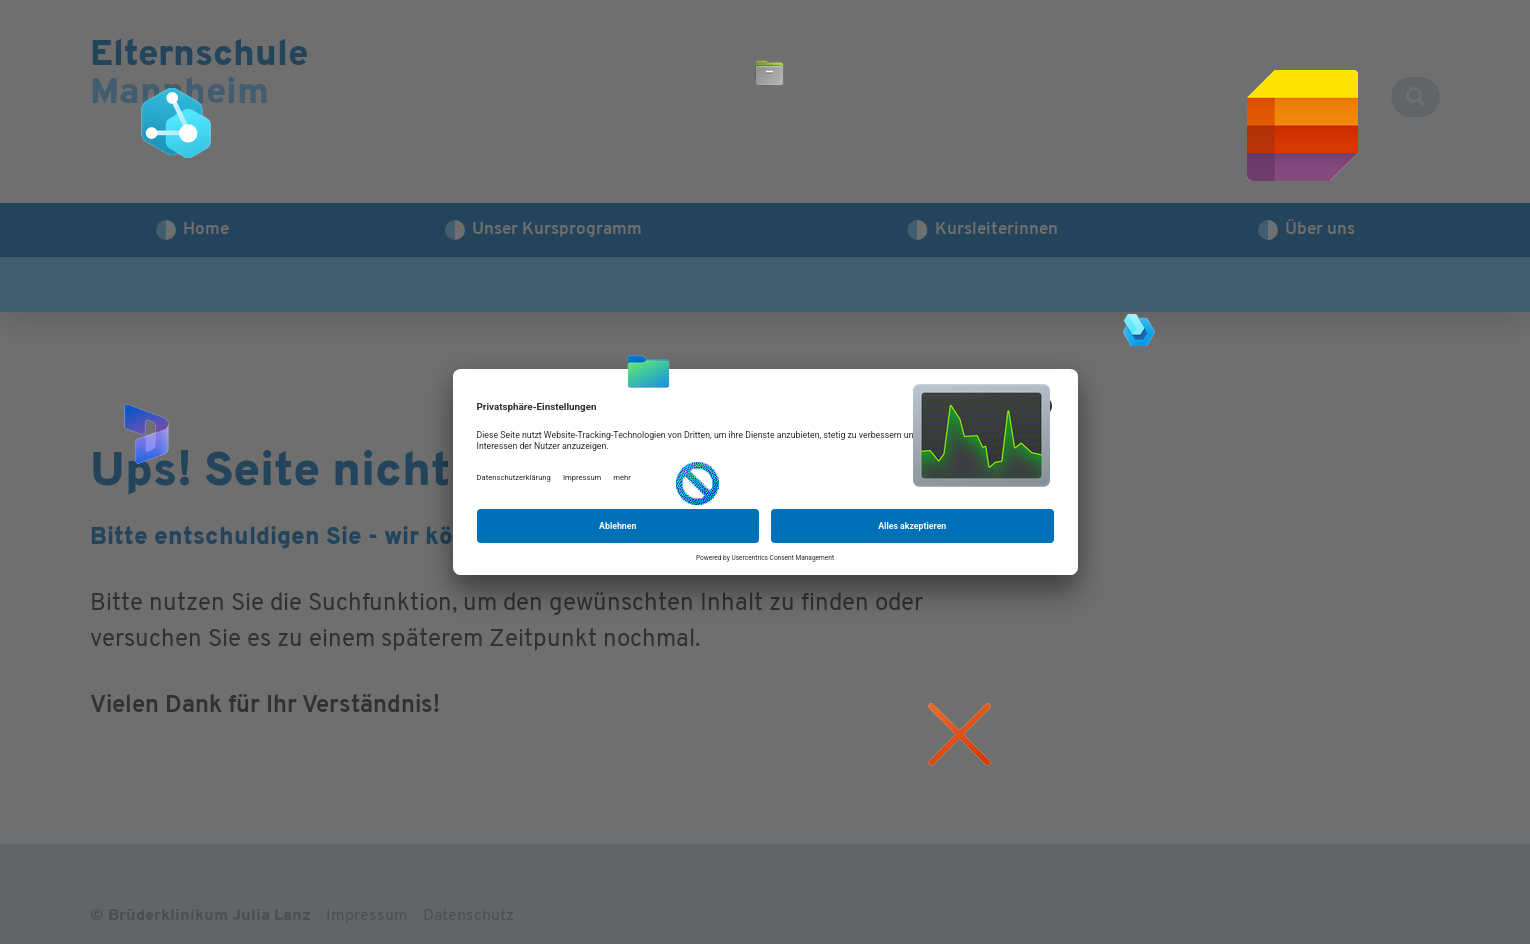  Describe the element at coordinates (176, 123) in the screenshot. I see `open the twins app for managing paired or linked items` at that location.